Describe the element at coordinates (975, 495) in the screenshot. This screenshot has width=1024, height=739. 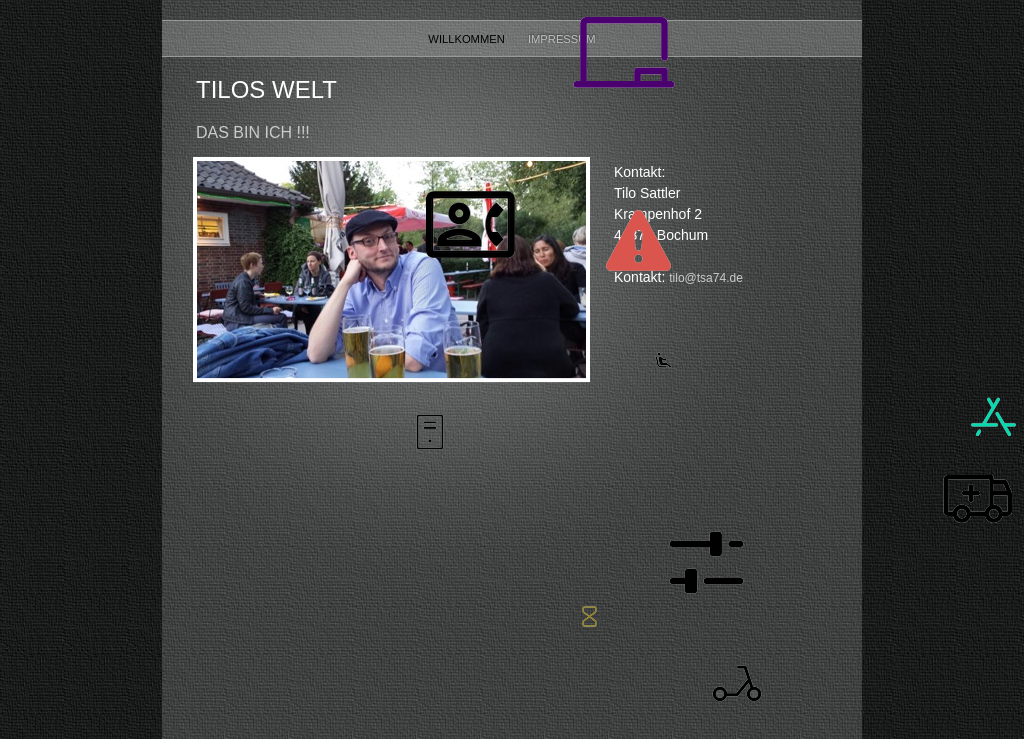
I see `access emergency medical services` at that location.